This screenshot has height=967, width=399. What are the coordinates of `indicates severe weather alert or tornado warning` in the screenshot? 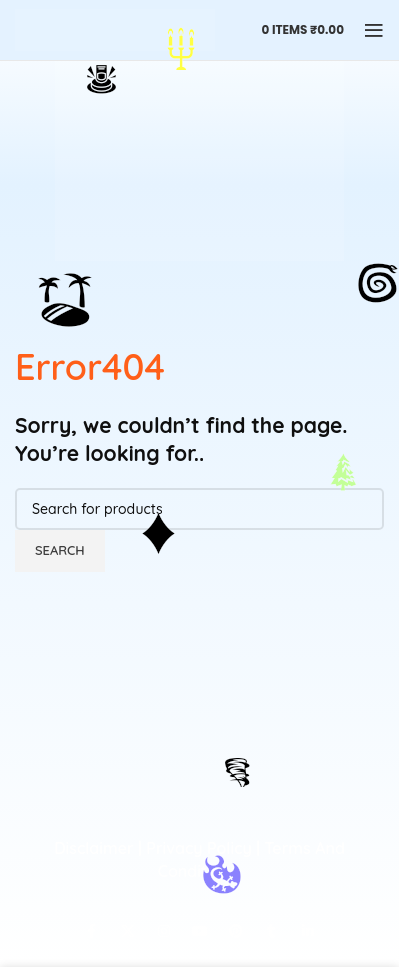 It's located at (237, 772).